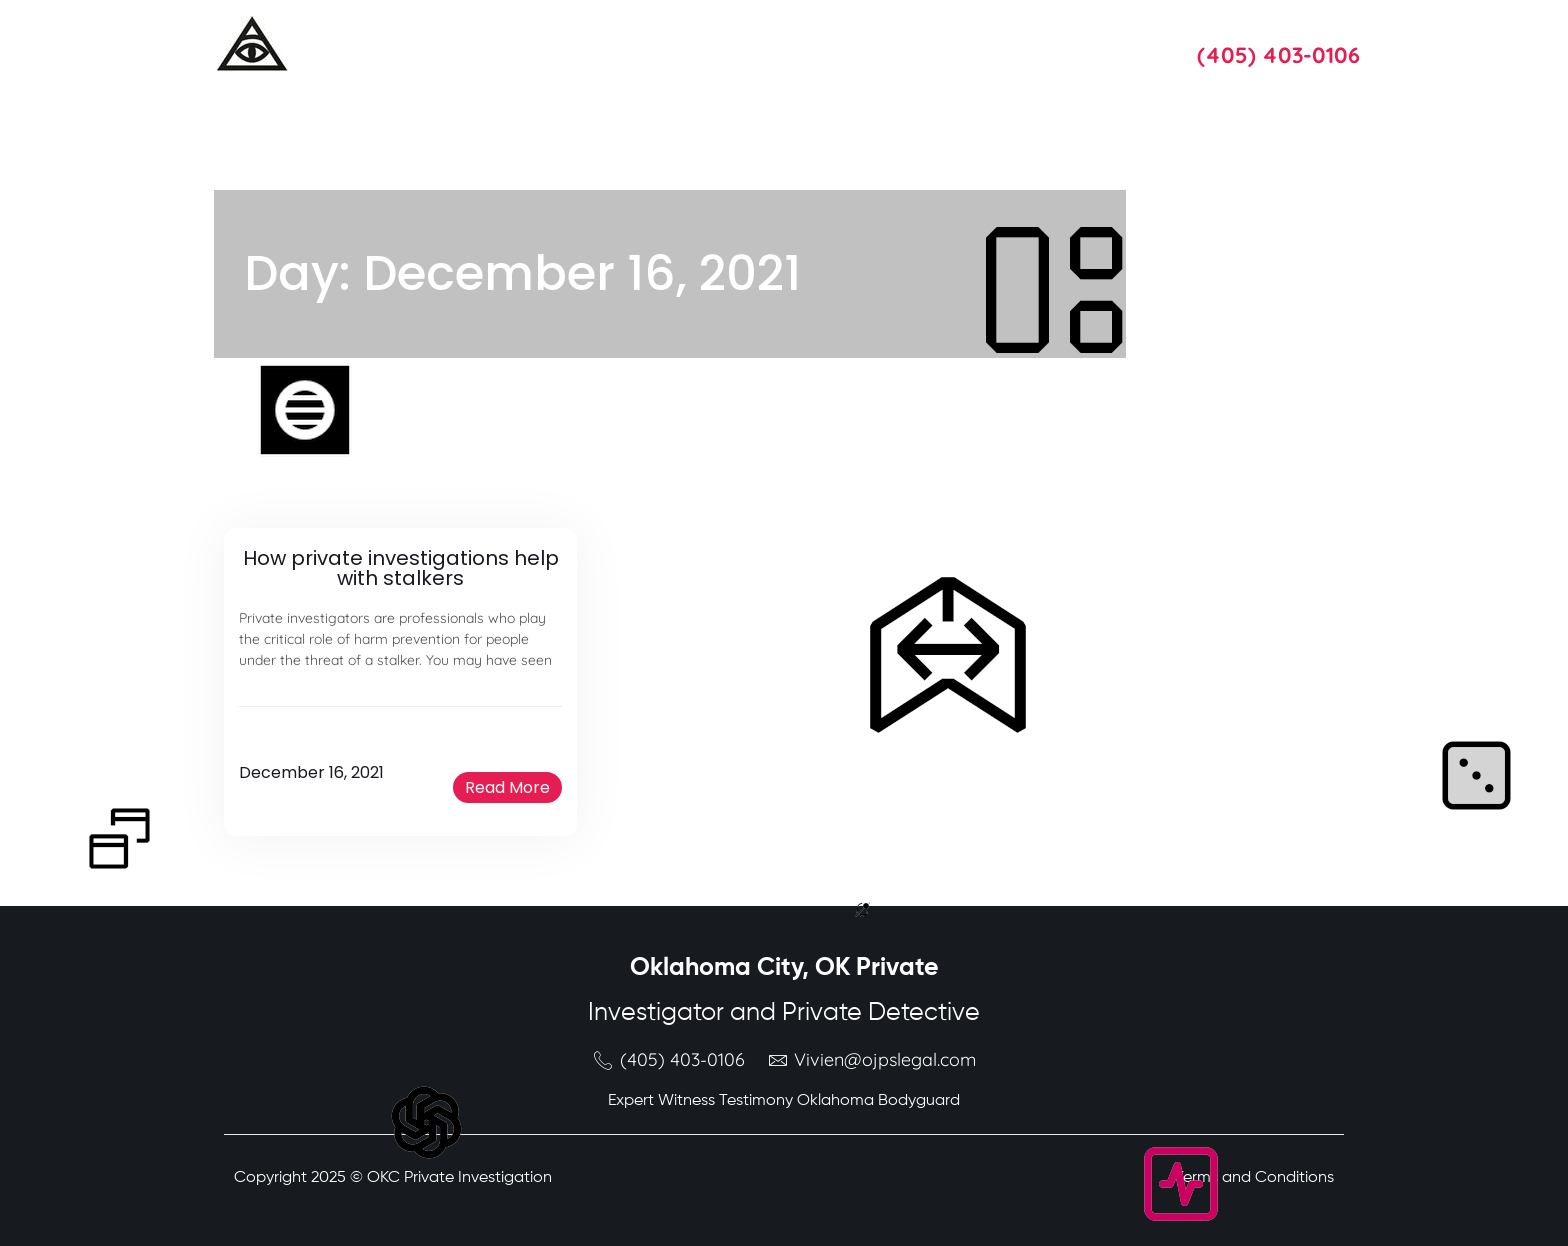 The width and height of the screenshot is (1568, 1246). Describe the element at coordinates (1049, 290) in the screenshot. I see `toggle editor layout view` at that location.